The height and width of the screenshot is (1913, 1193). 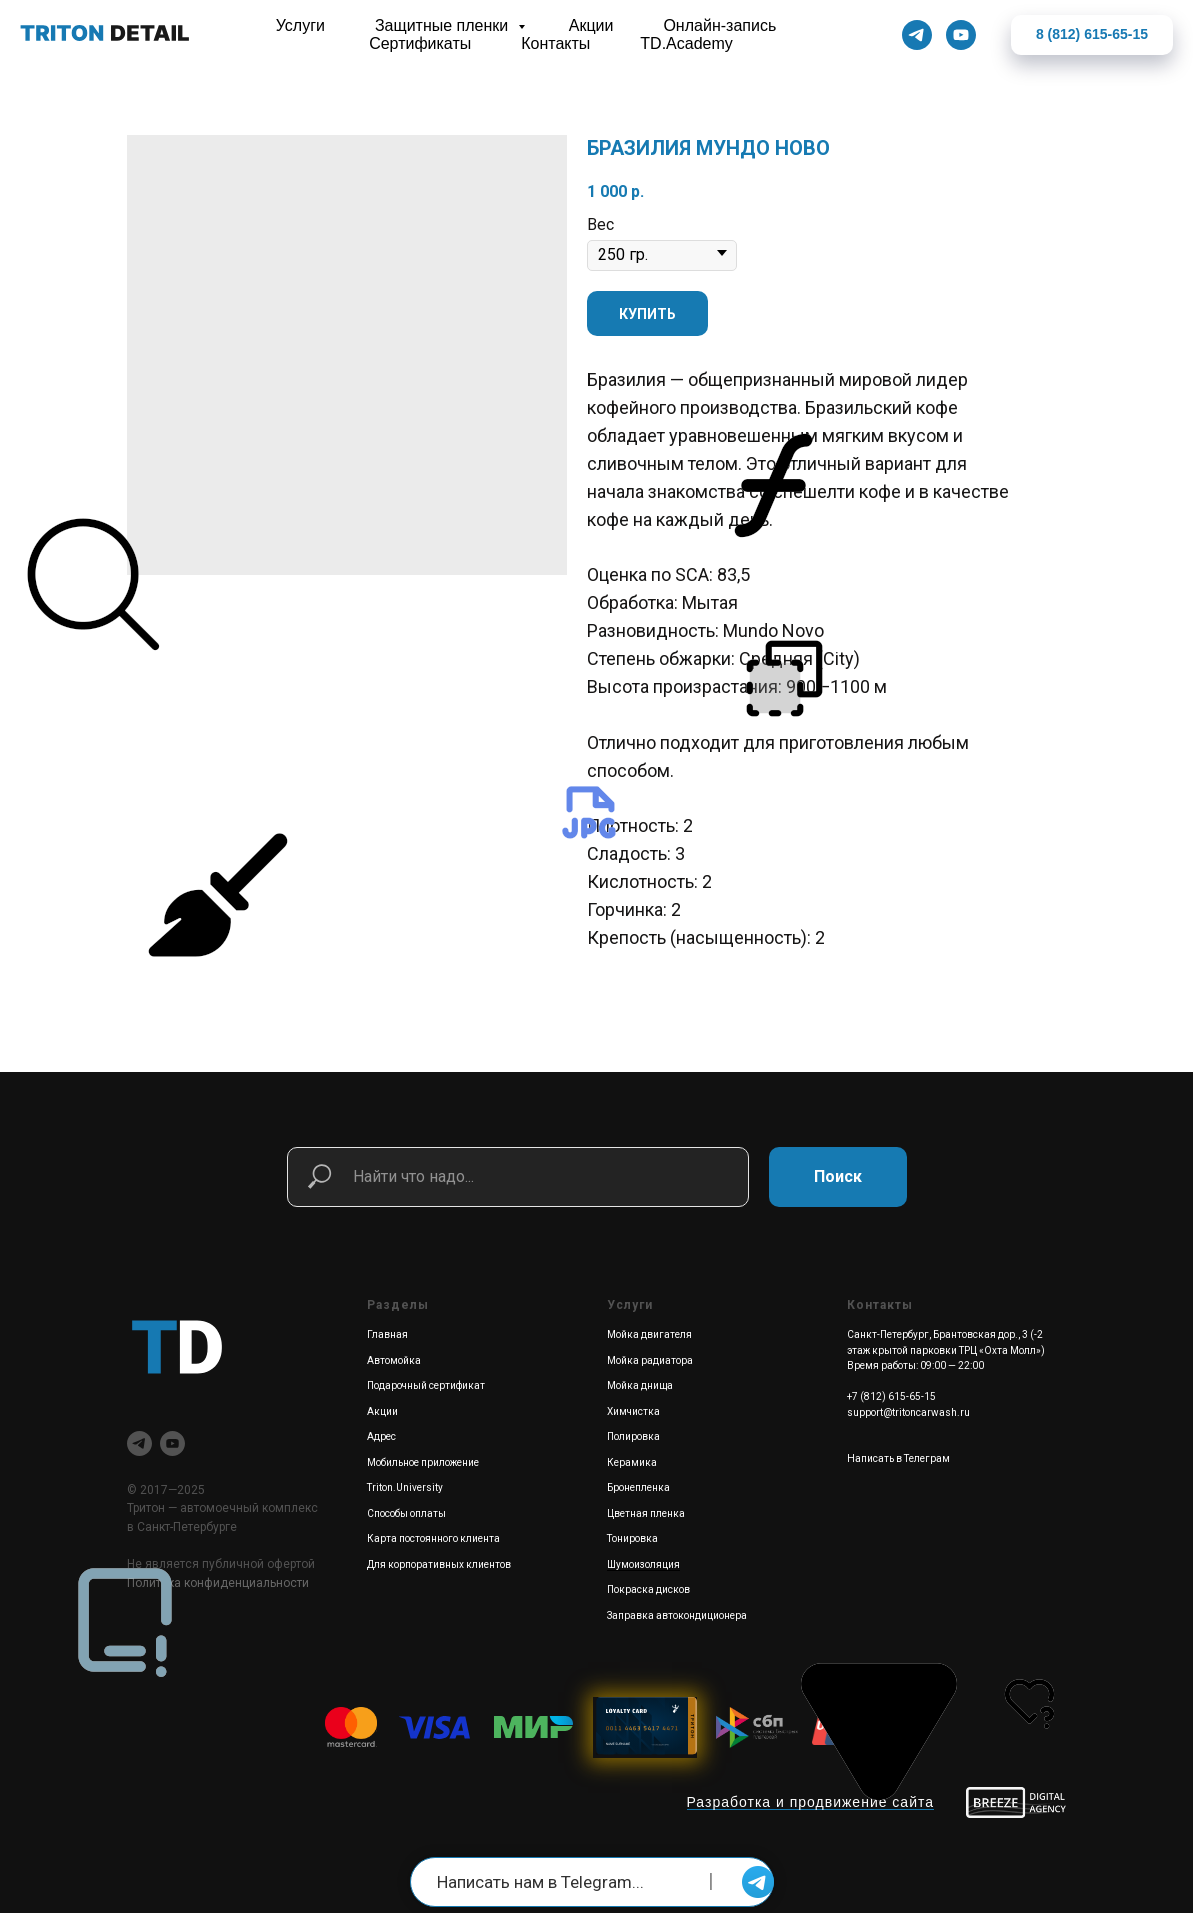 I want to click on search for content or items, so click(x=93, y=584).